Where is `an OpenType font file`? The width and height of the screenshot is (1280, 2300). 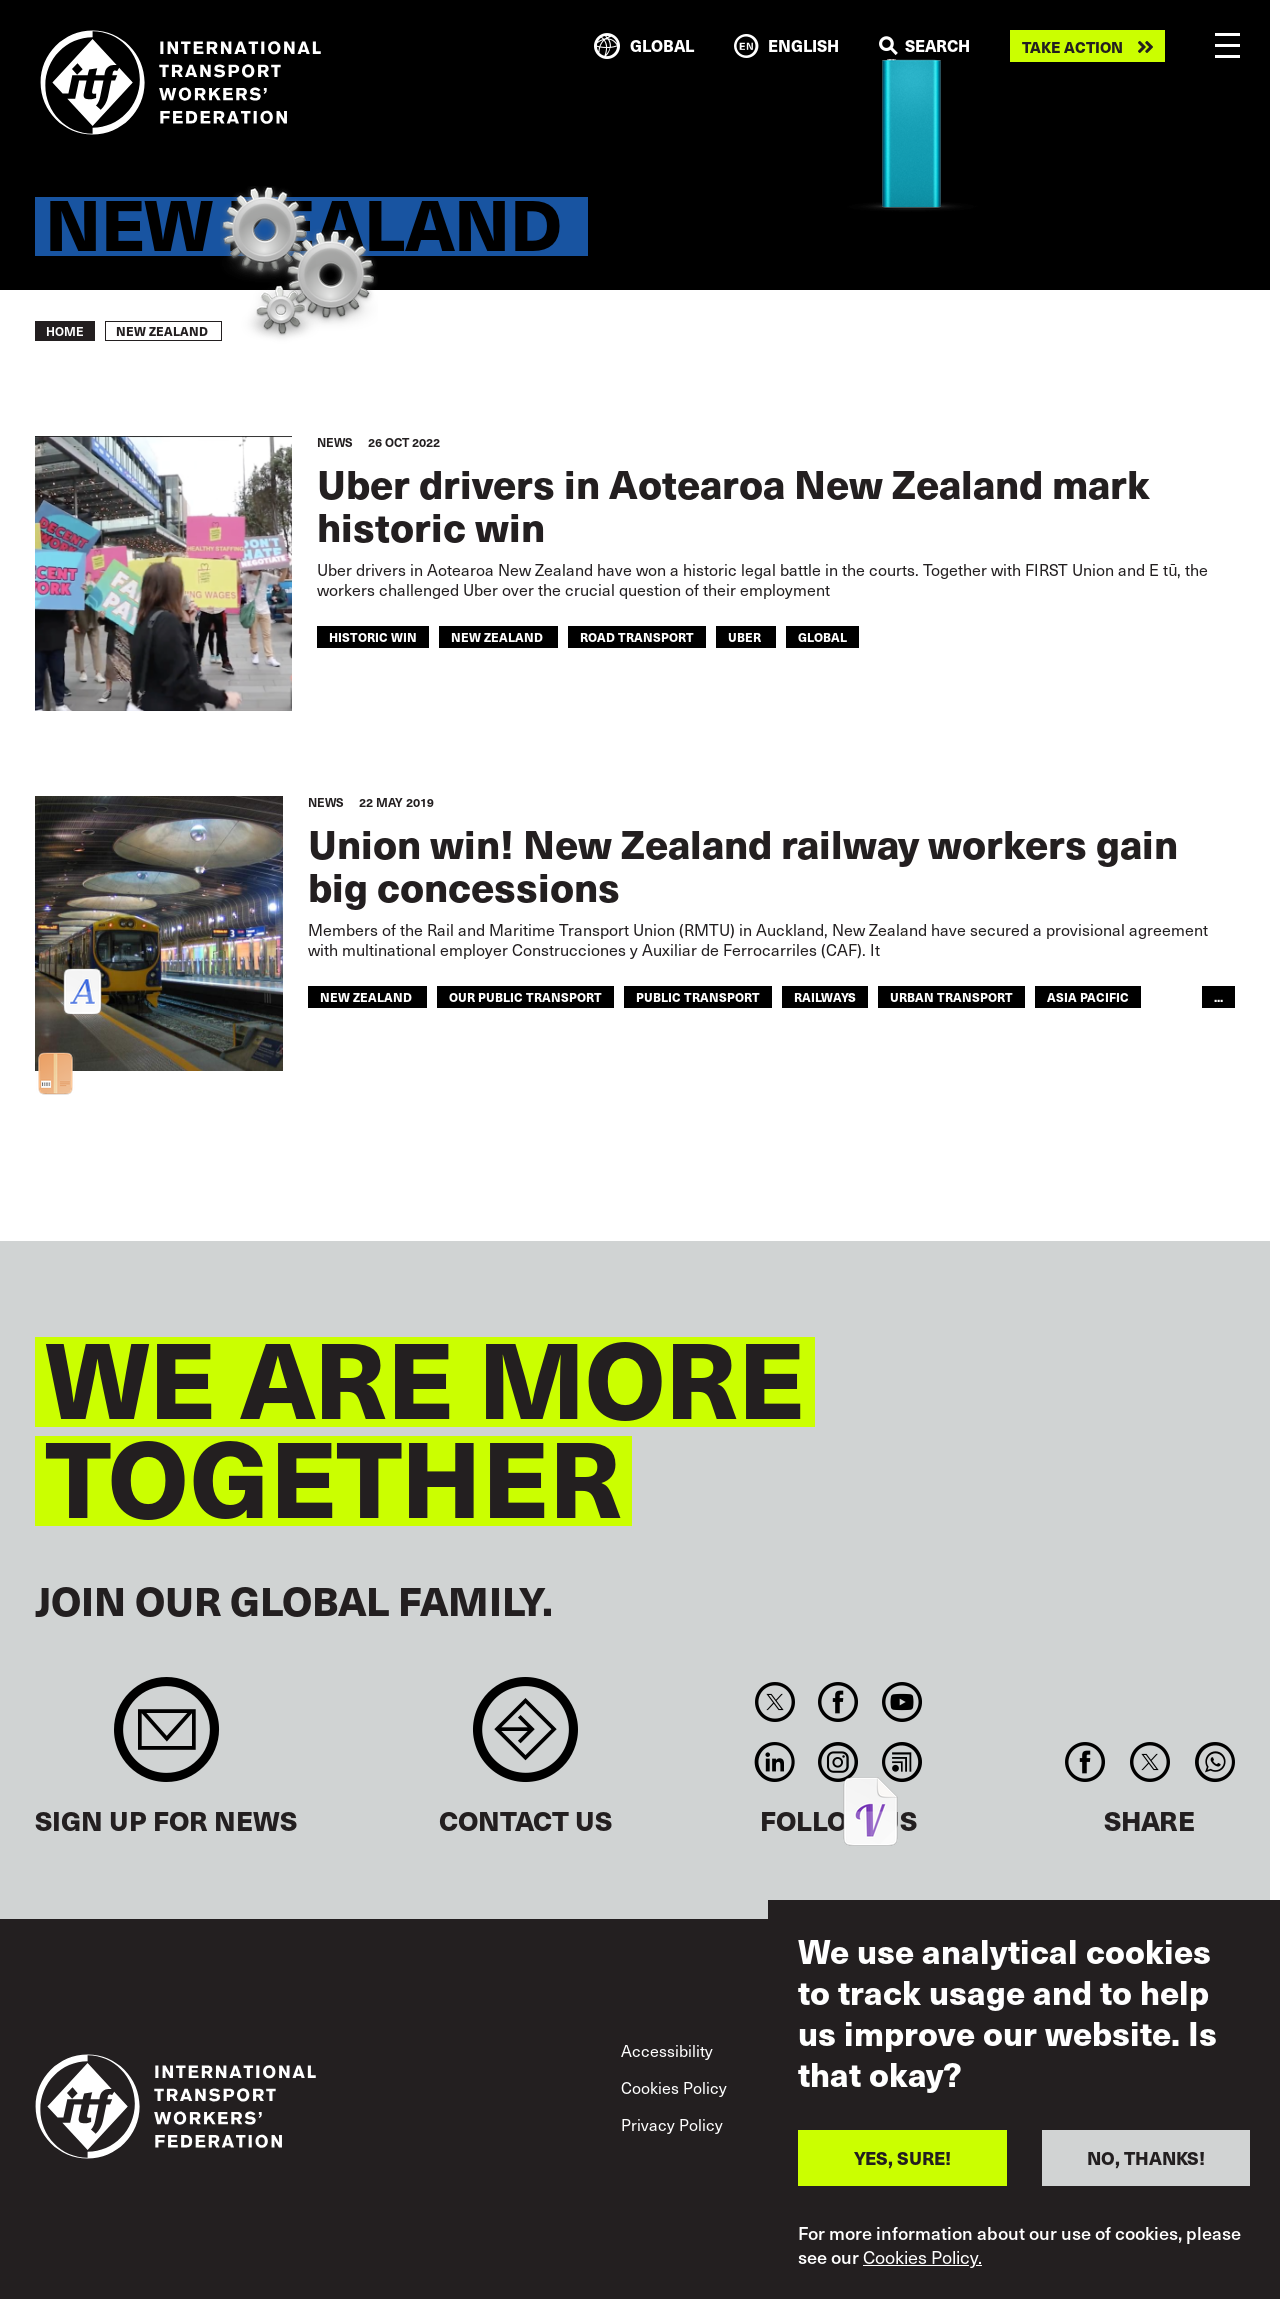 an OpenType font file is located at coordinates (82, 991).